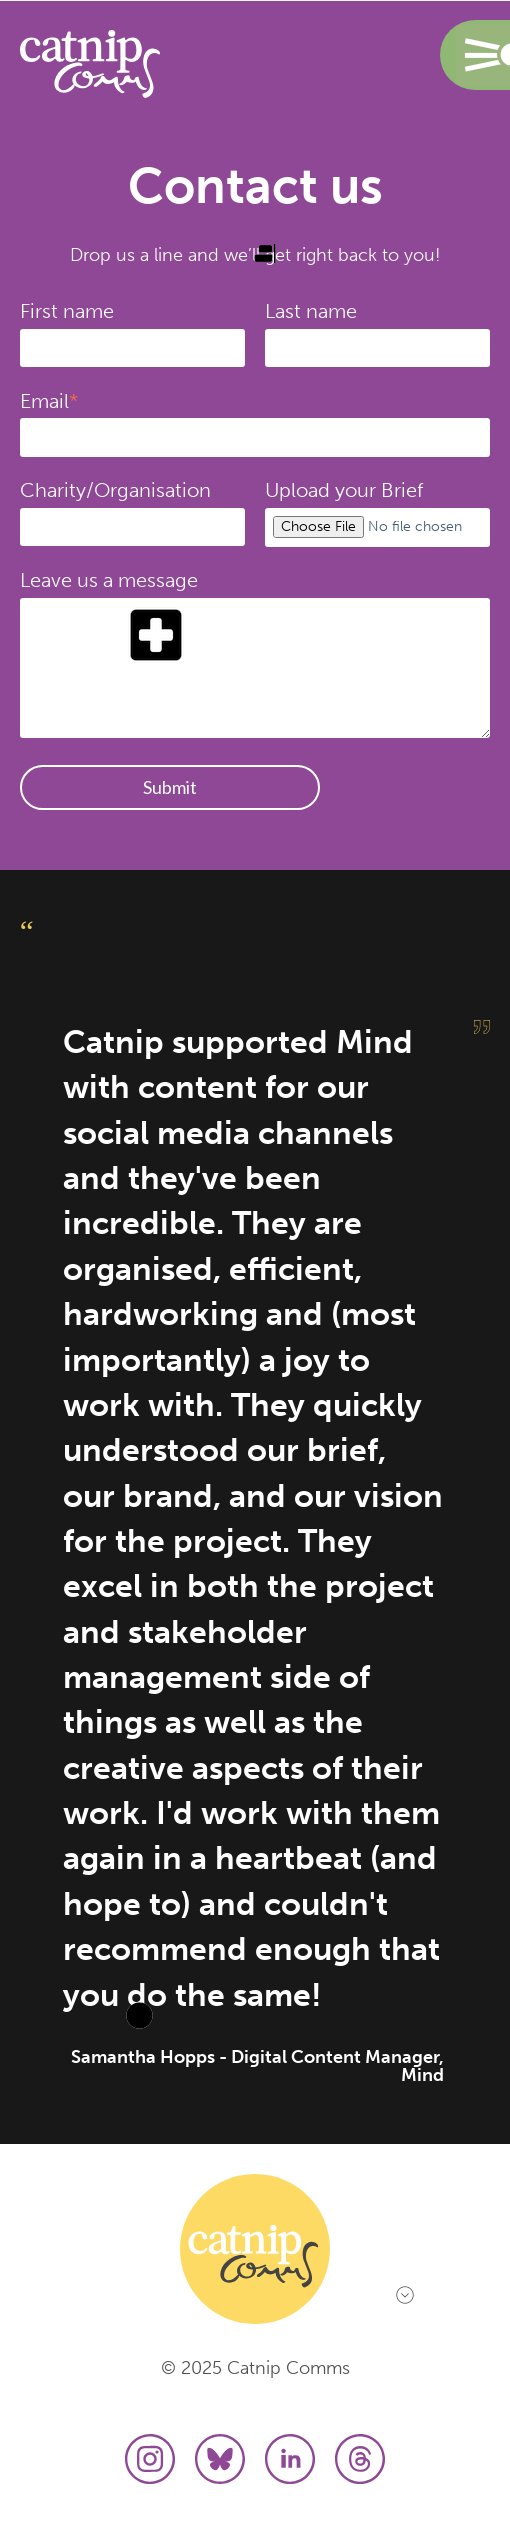 The height and width of the screenshot is (2544, 510). What do you see at coordinates (265, 253) in the screenshot?
I see `align content to the right` at bounding box center [265, 253].